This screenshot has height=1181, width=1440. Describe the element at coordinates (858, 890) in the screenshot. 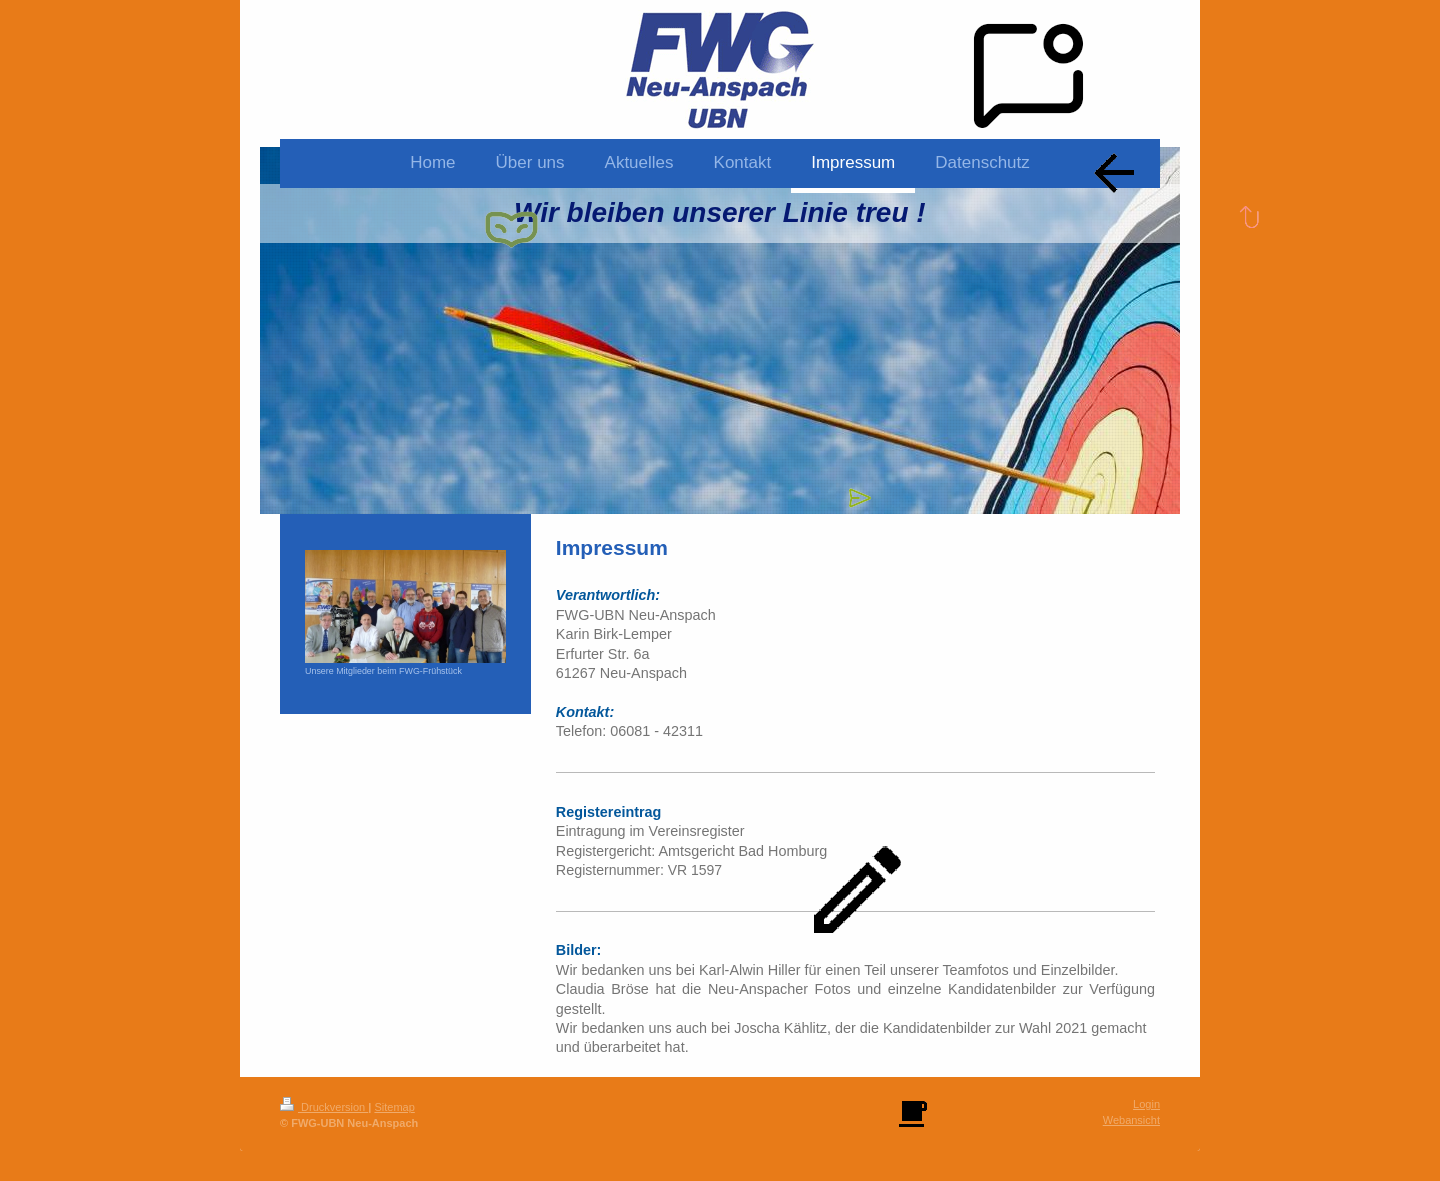

I see `edit this item` at that location.